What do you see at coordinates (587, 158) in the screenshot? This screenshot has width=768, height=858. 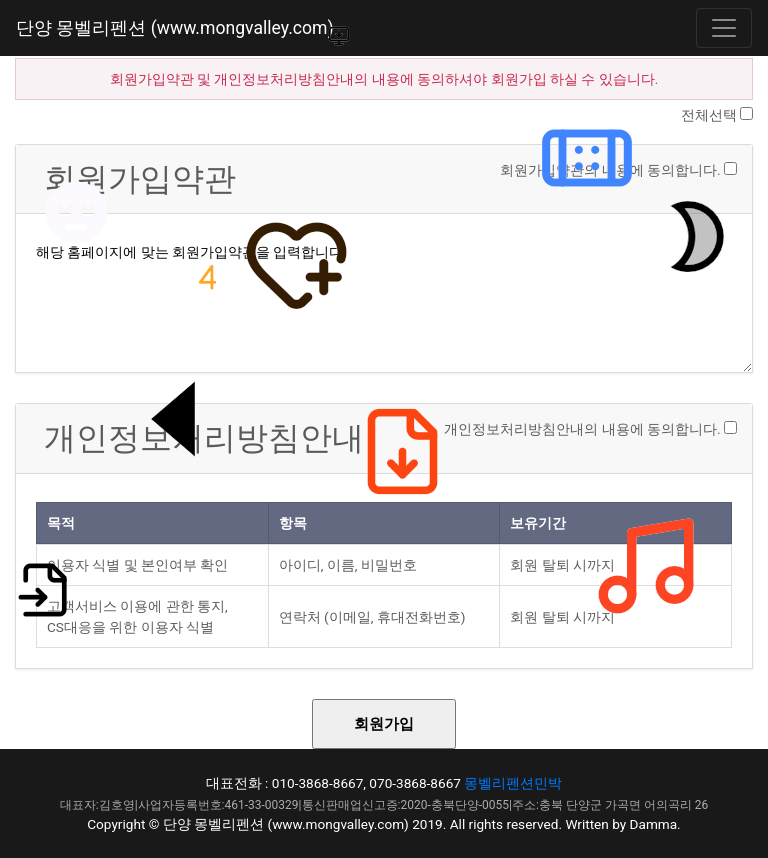 I see `access first aid or medical resources` at bounding box center [587, 158].